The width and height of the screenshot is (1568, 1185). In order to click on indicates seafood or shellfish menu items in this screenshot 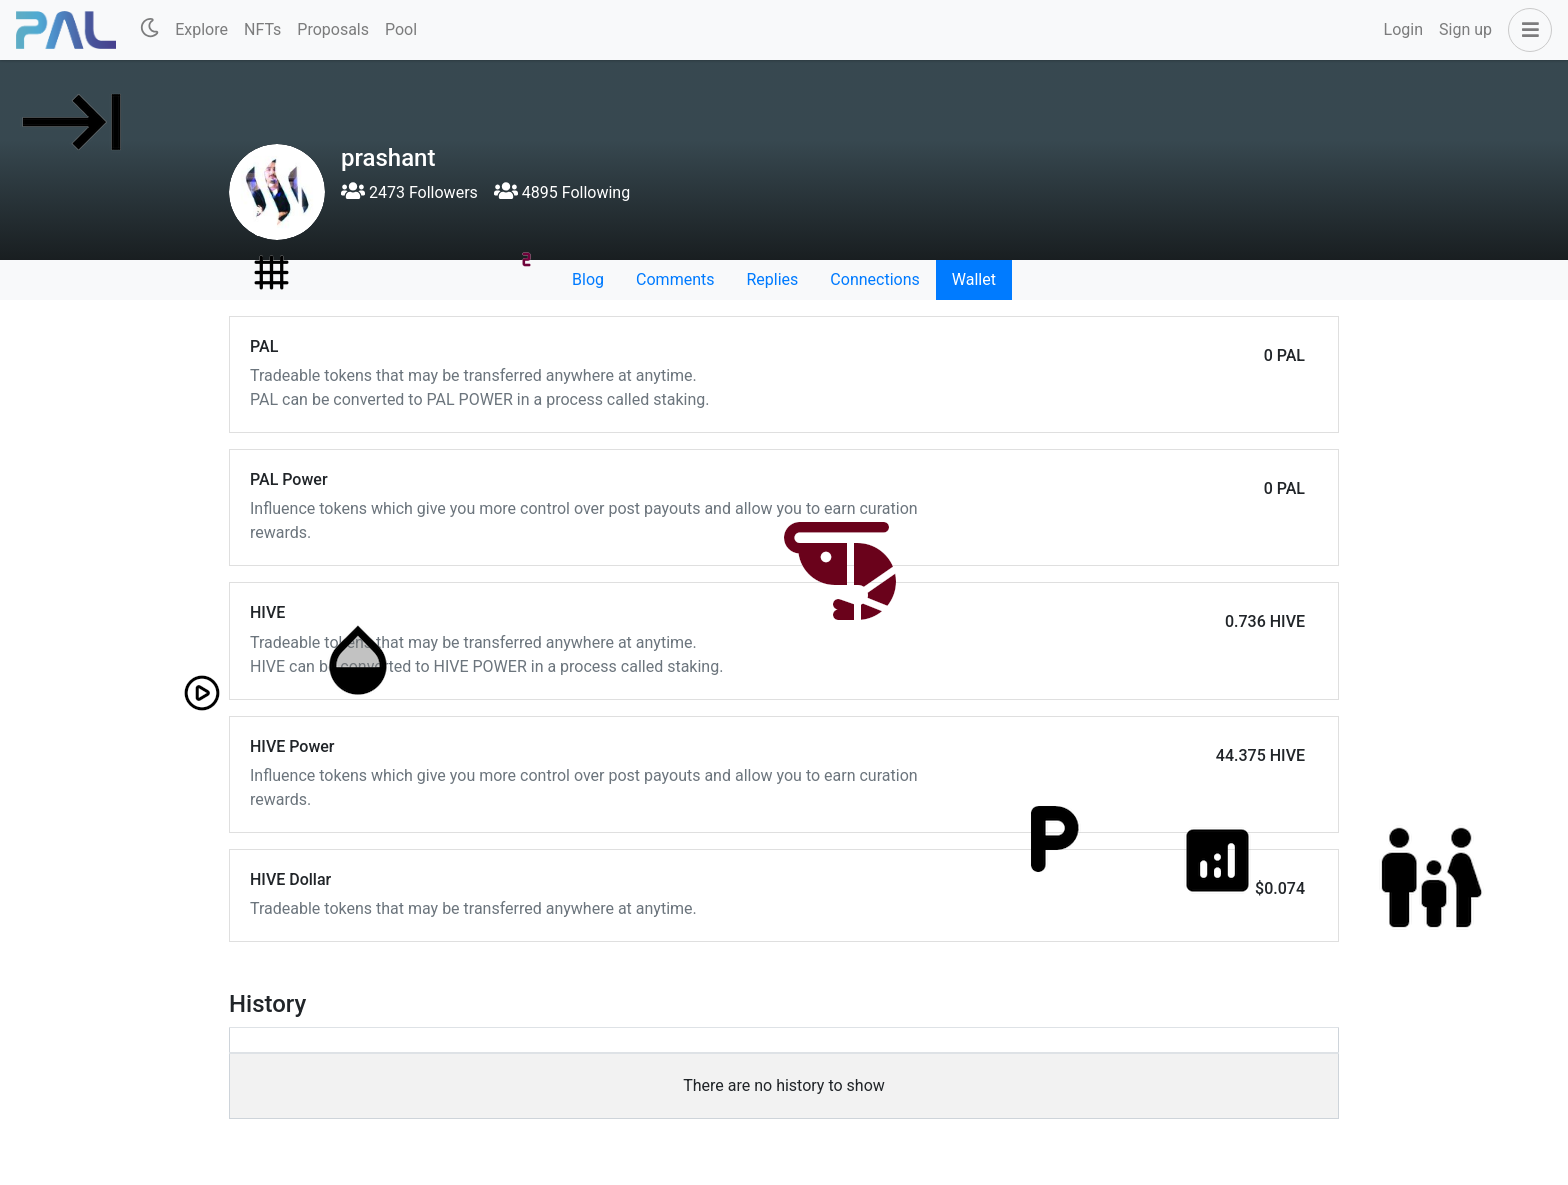, I will do `click(840, 571)`.